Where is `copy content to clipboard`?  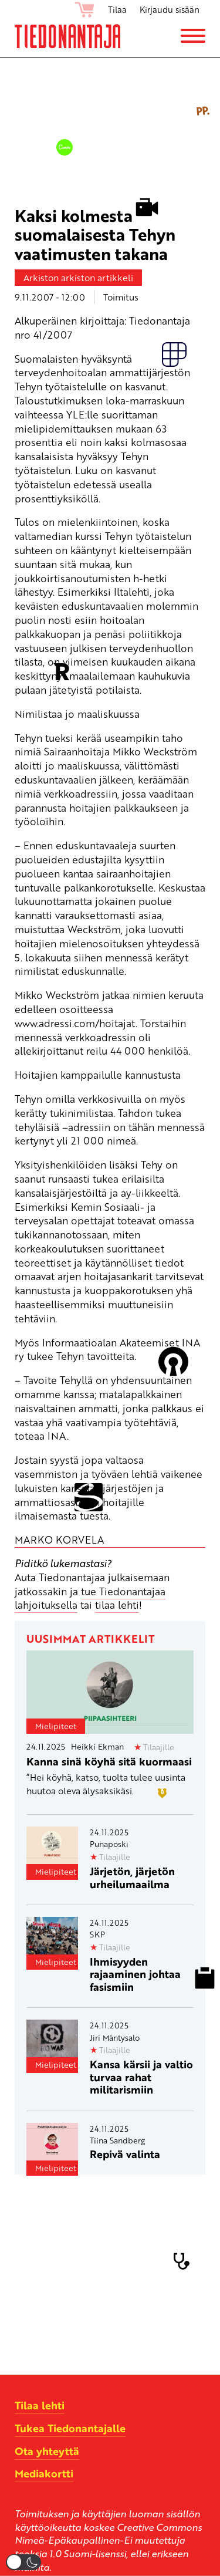
copy content to clipboard is located at coordinates (205, 1978).